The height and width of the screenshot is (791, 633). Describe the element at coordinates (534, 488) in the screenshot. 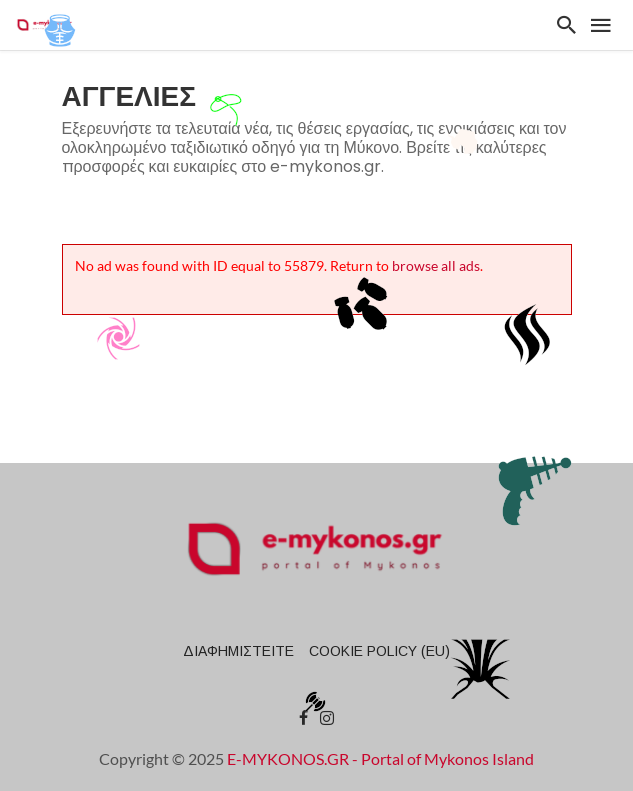

I see `select ray gun weapon in game` at that location.